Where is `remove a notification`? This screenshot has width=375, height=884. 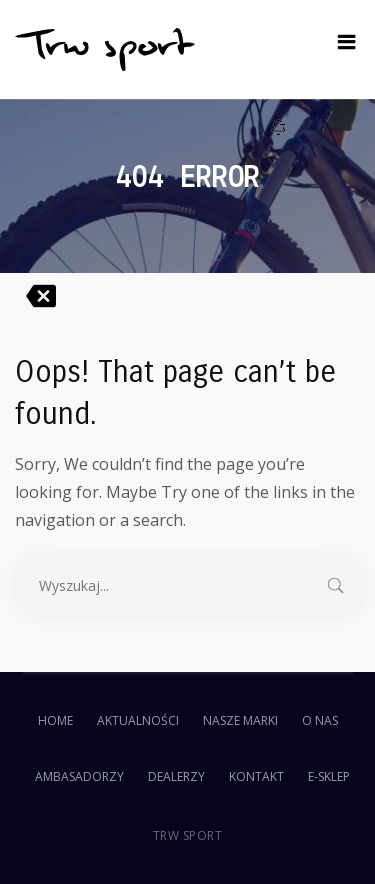 remove a notification is located at coordinates (278, 127).